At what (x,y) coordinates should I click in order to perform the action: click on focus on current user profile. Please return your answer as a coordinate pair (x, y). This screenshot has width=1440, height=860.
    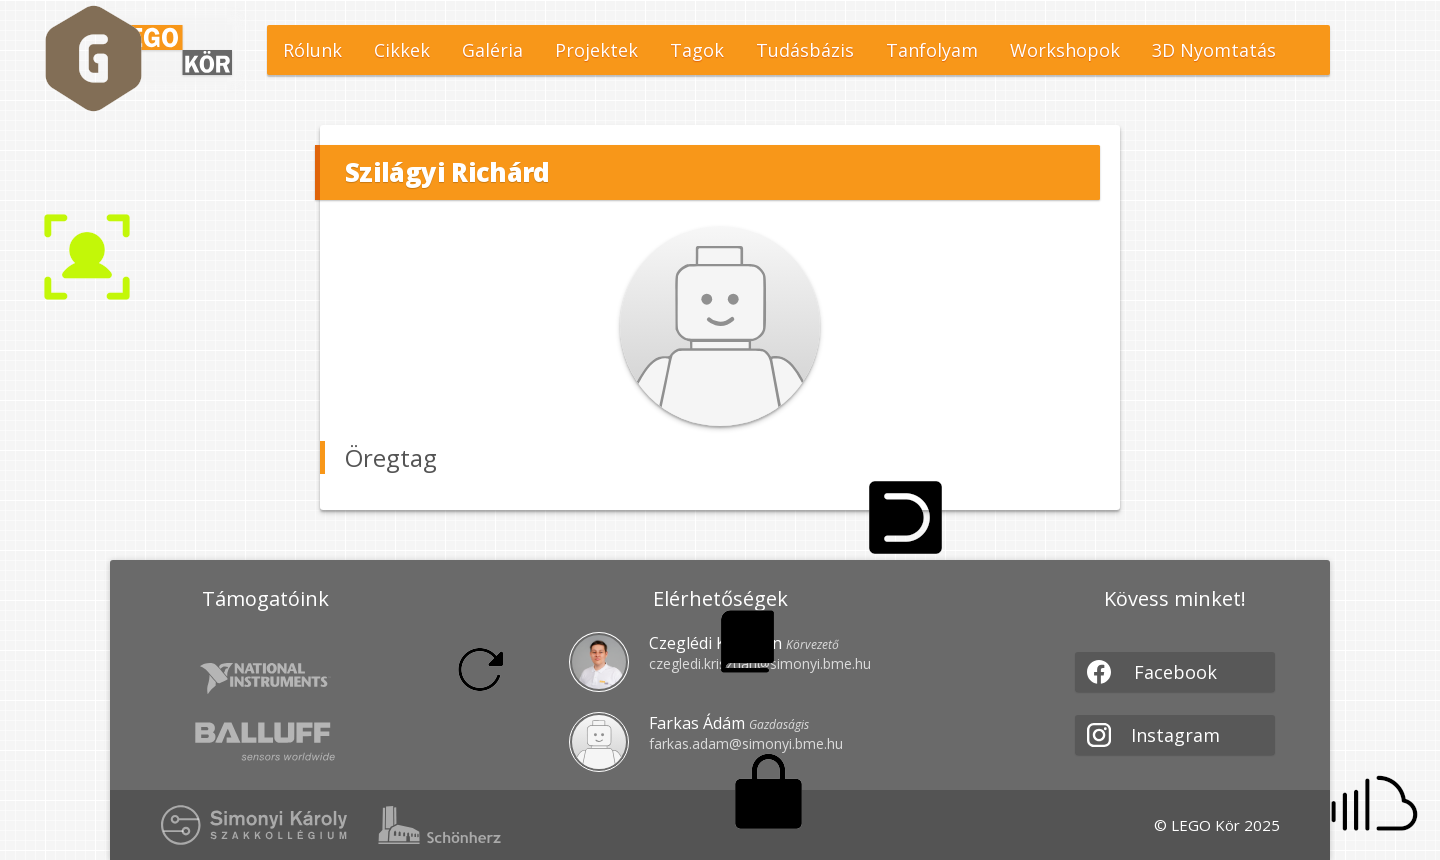
    Looking at the image, I should click on (87, 257).